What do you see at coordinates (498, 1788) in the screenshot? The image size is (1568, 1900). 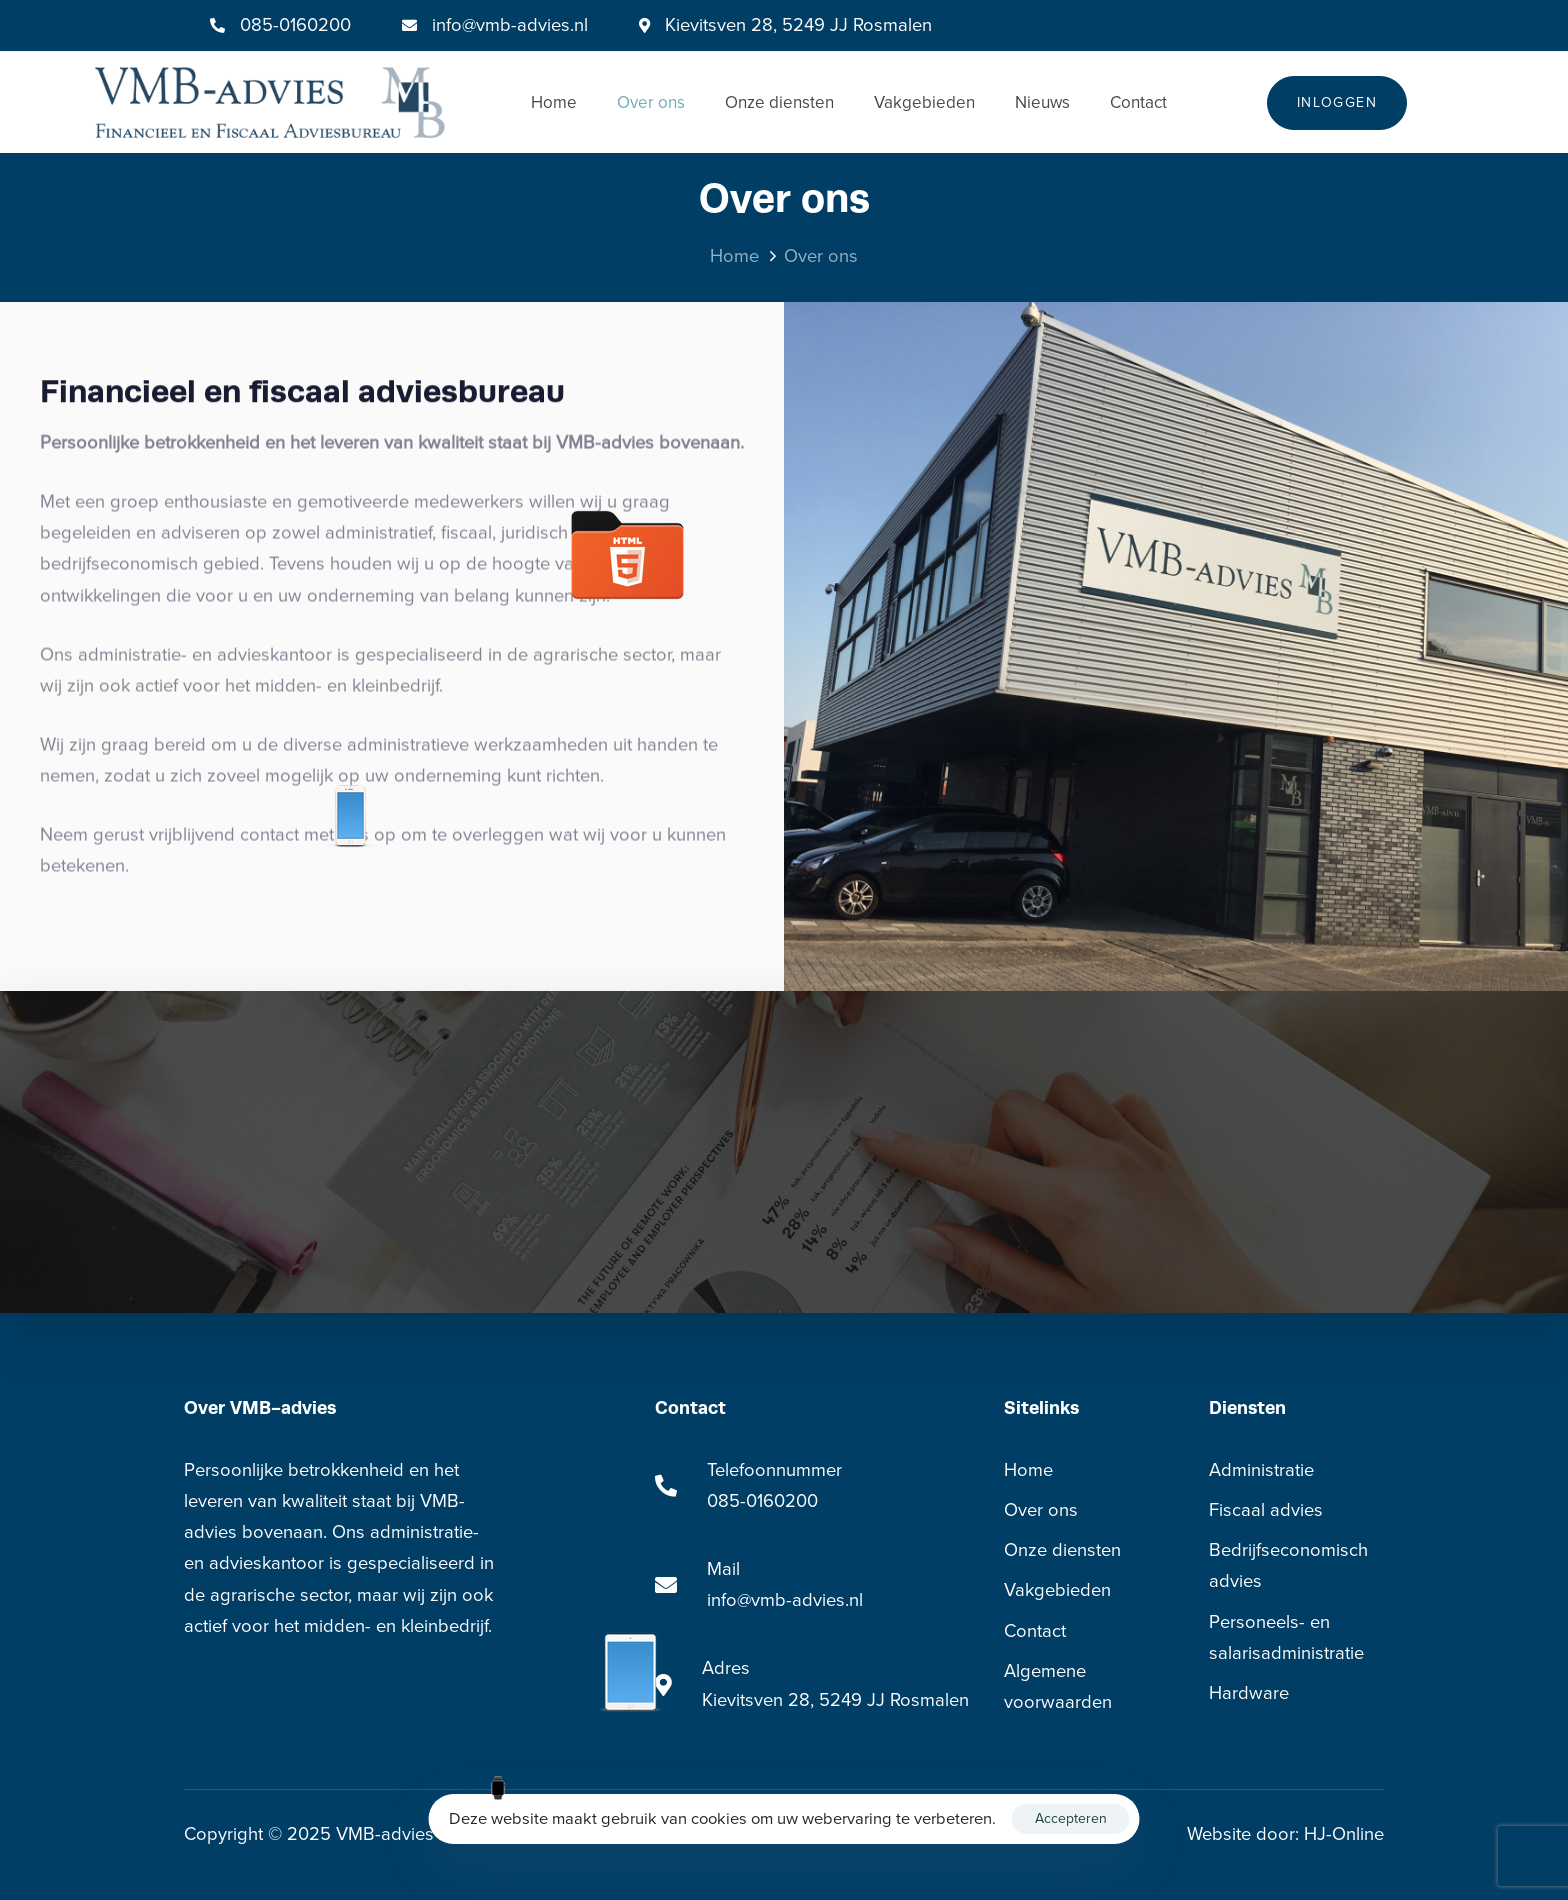 I see `apple watch series 6 device icon` at bounding box center [498, 1788].